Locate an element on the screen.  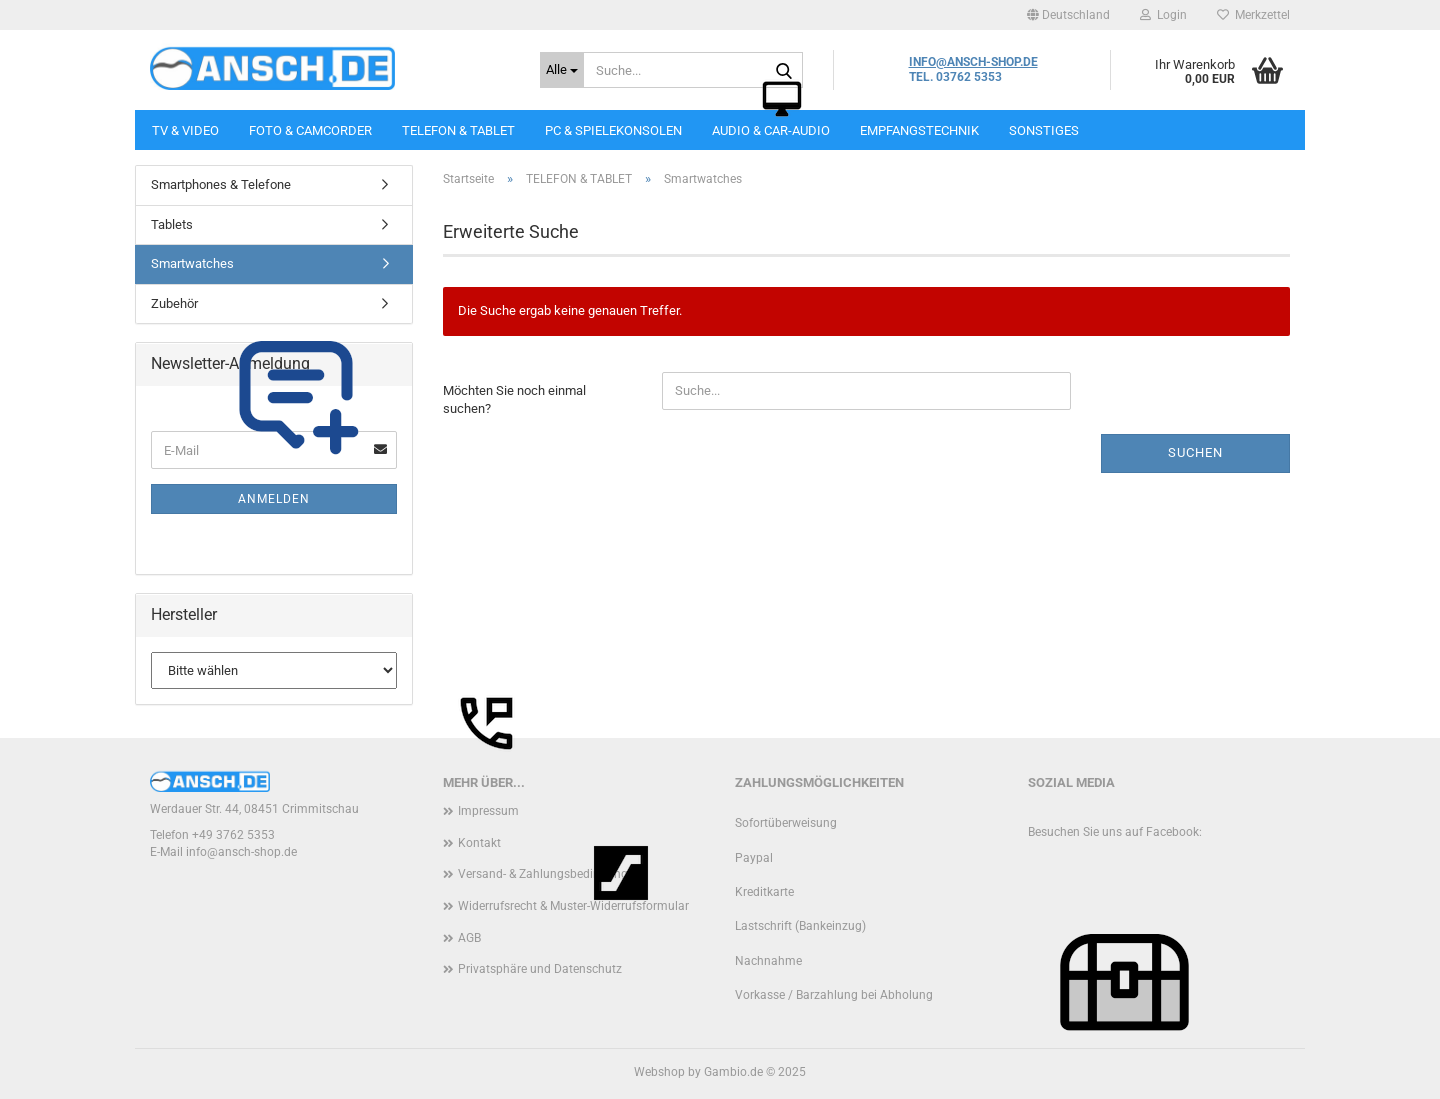
access your rewards or collectibles is located at coordinates (1124, 984).